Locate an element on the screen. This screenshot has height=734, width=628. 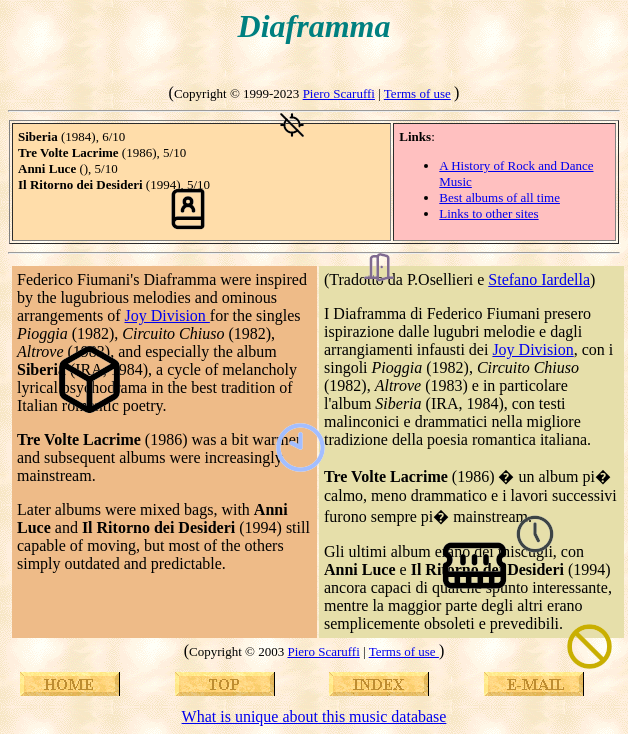
view package or shipment details is located at coordinates (89, 379).